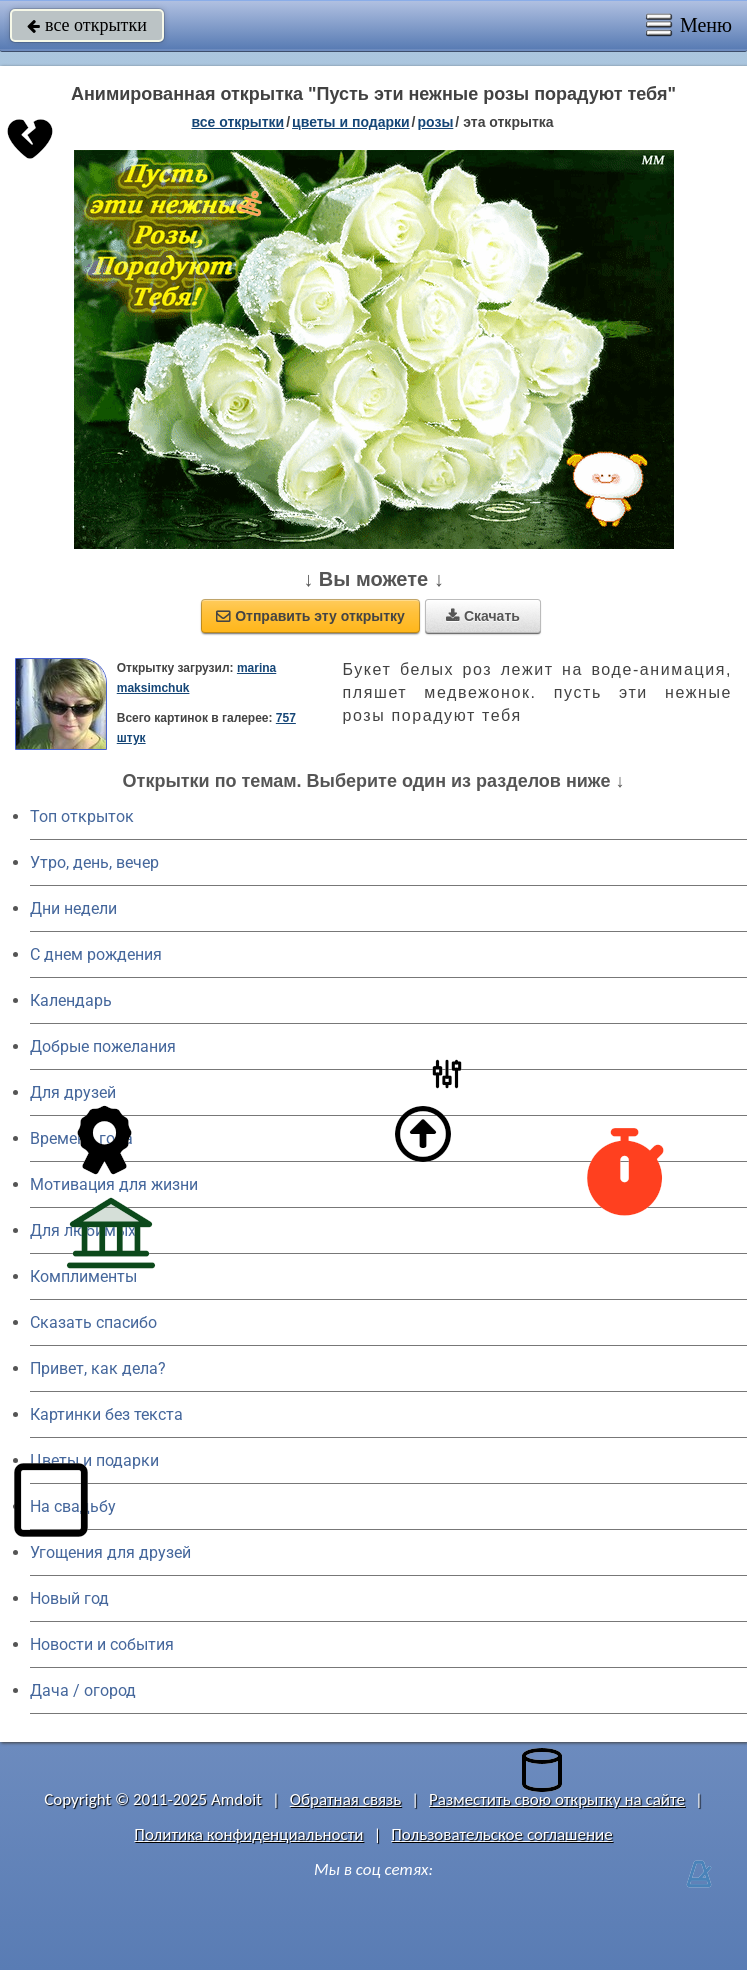 Image resolution: width=747 pixels, height=1970 pixels. What do you see at coordinates (423, 1134) in the screenshot?
I see `scroll to top of page` at bounding box center [423, 1134].